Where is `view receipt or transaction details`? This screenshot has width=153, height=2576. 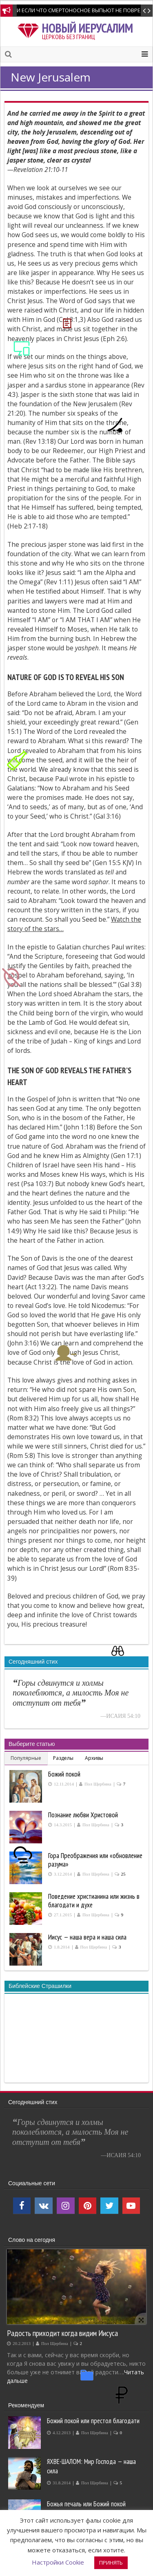 view receipt or transaction details is located at coordinates (67, 323).